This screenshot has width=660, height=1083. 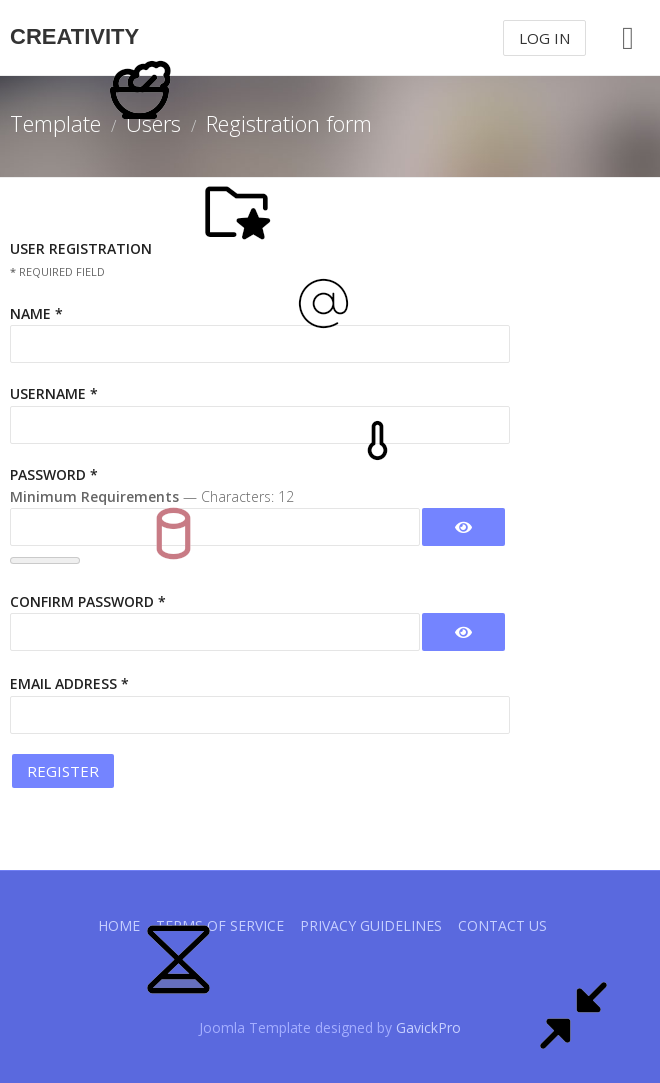 What do you see at coordinates (377, 440) in the screenshot?
I see `view current temperature` at bounding box center [377, 440].